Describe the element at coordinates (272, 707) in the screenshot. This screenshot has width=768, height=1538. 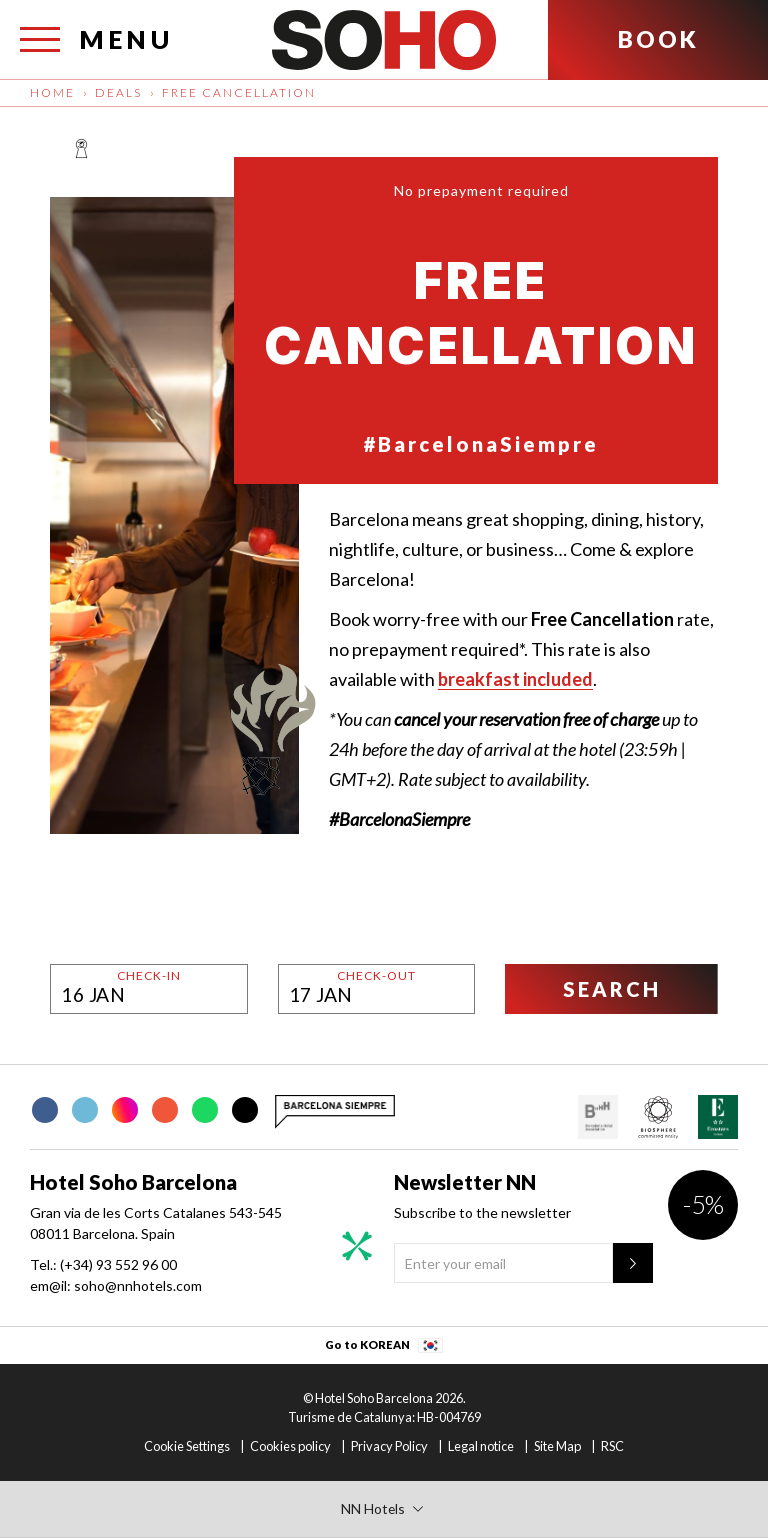
I see `activate fire attack ability` at that location.